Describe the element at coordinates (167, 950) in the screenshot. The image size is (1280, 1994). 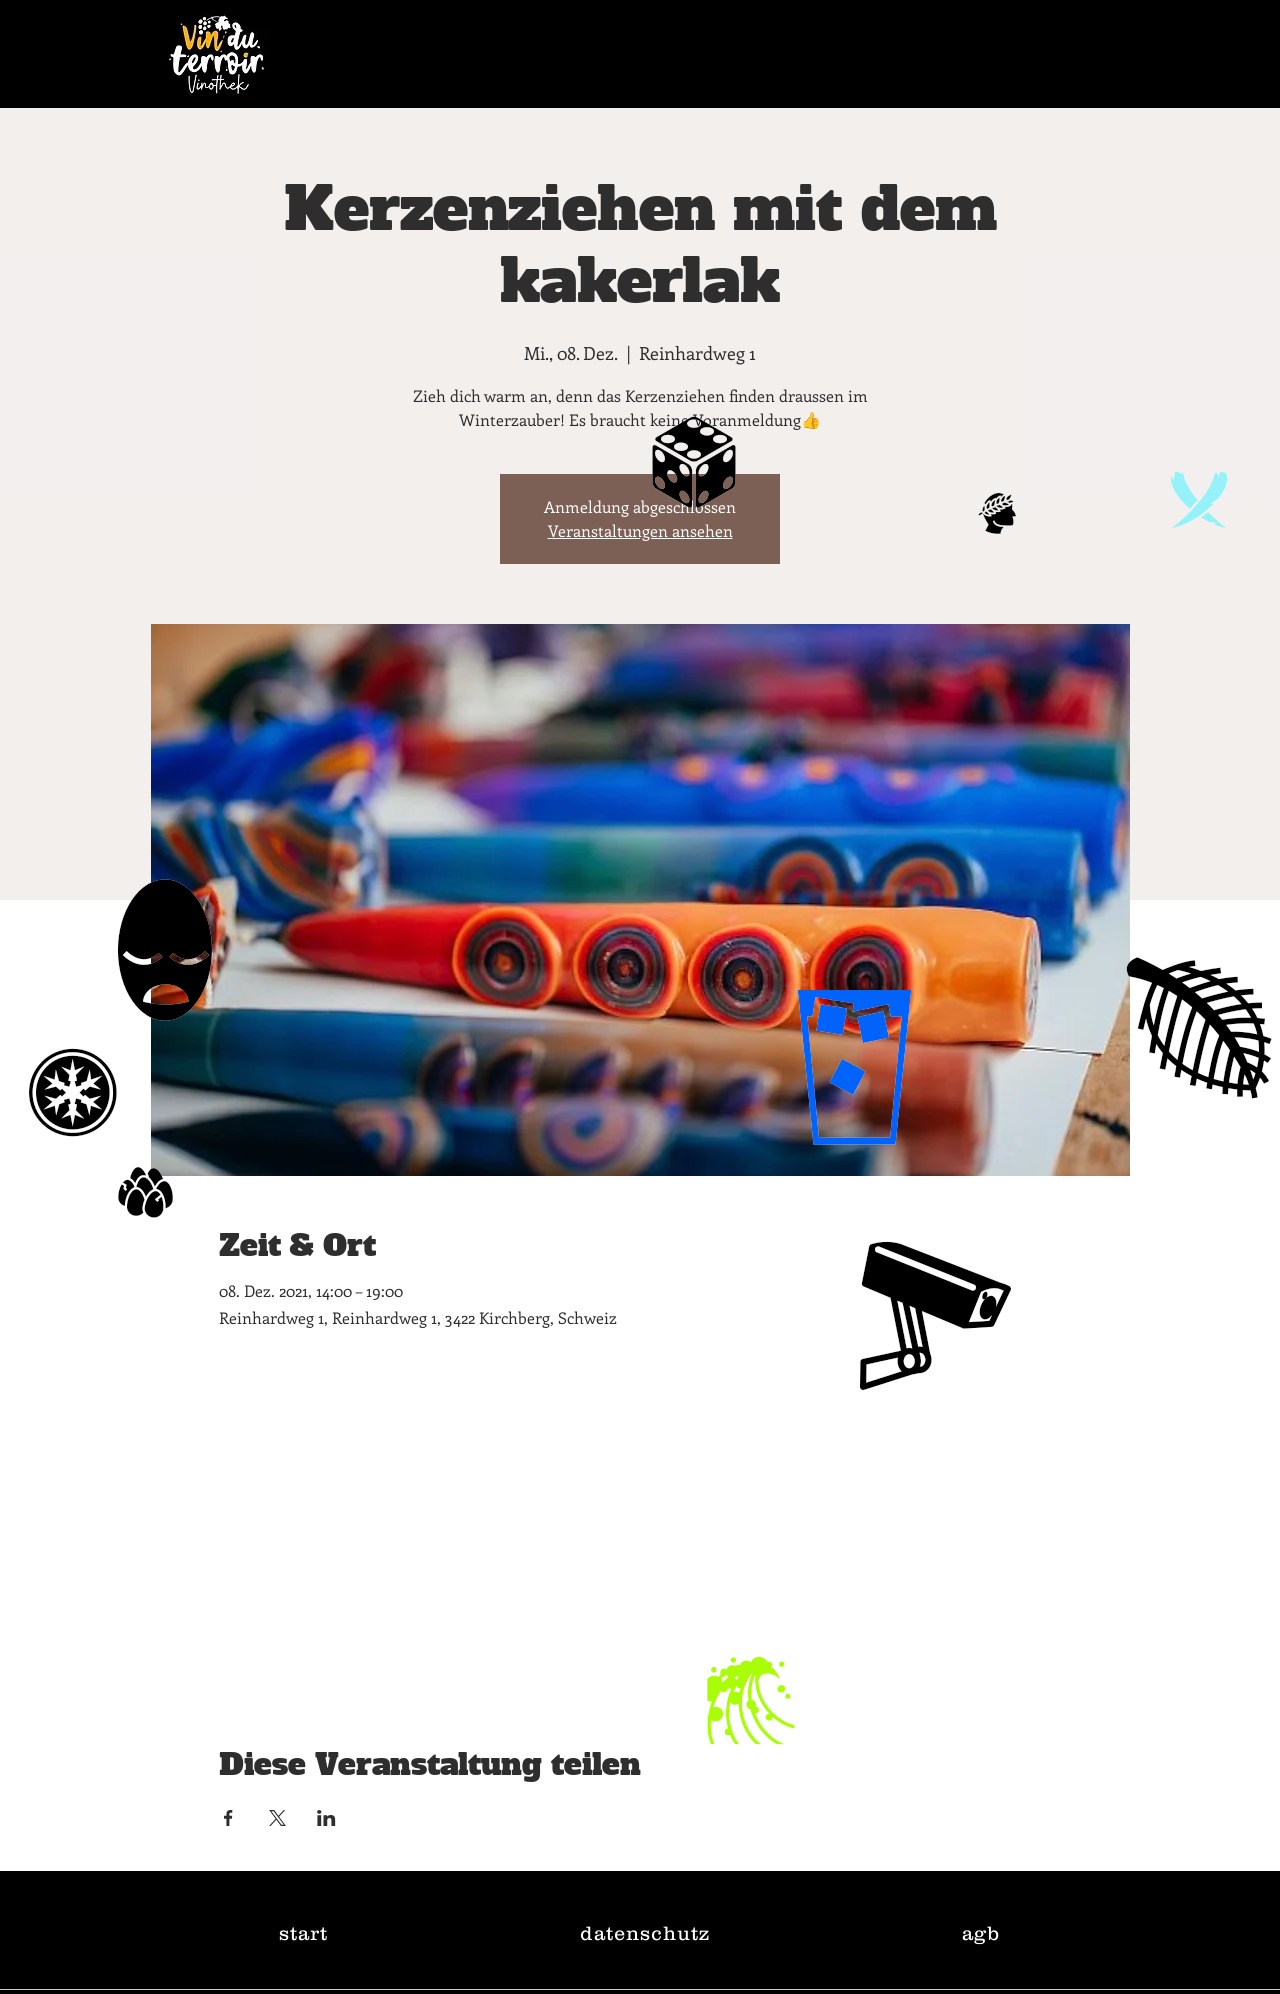
I see `indicates a sleepy or drowsy character state` at that location.